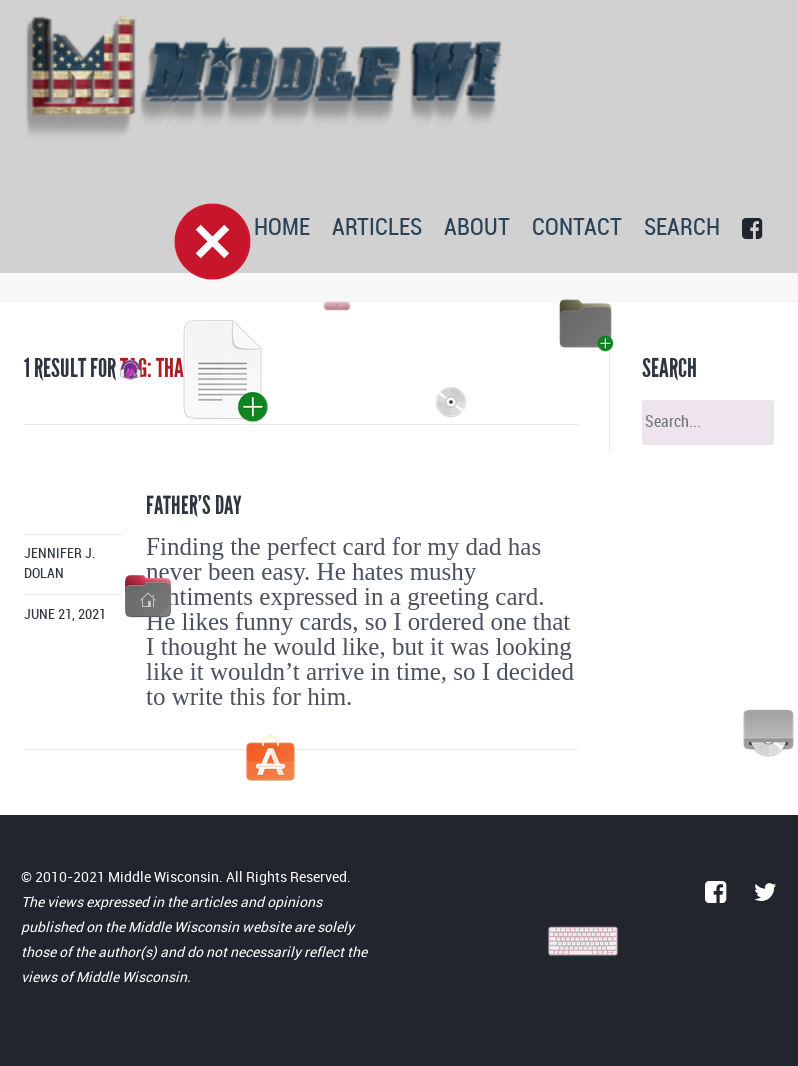 This screenshot has width=798, height=1066. What do you see at coordinates (130, 369) in the screenshot?
I see `audio headset device connected` at bounding box center [130, 369].